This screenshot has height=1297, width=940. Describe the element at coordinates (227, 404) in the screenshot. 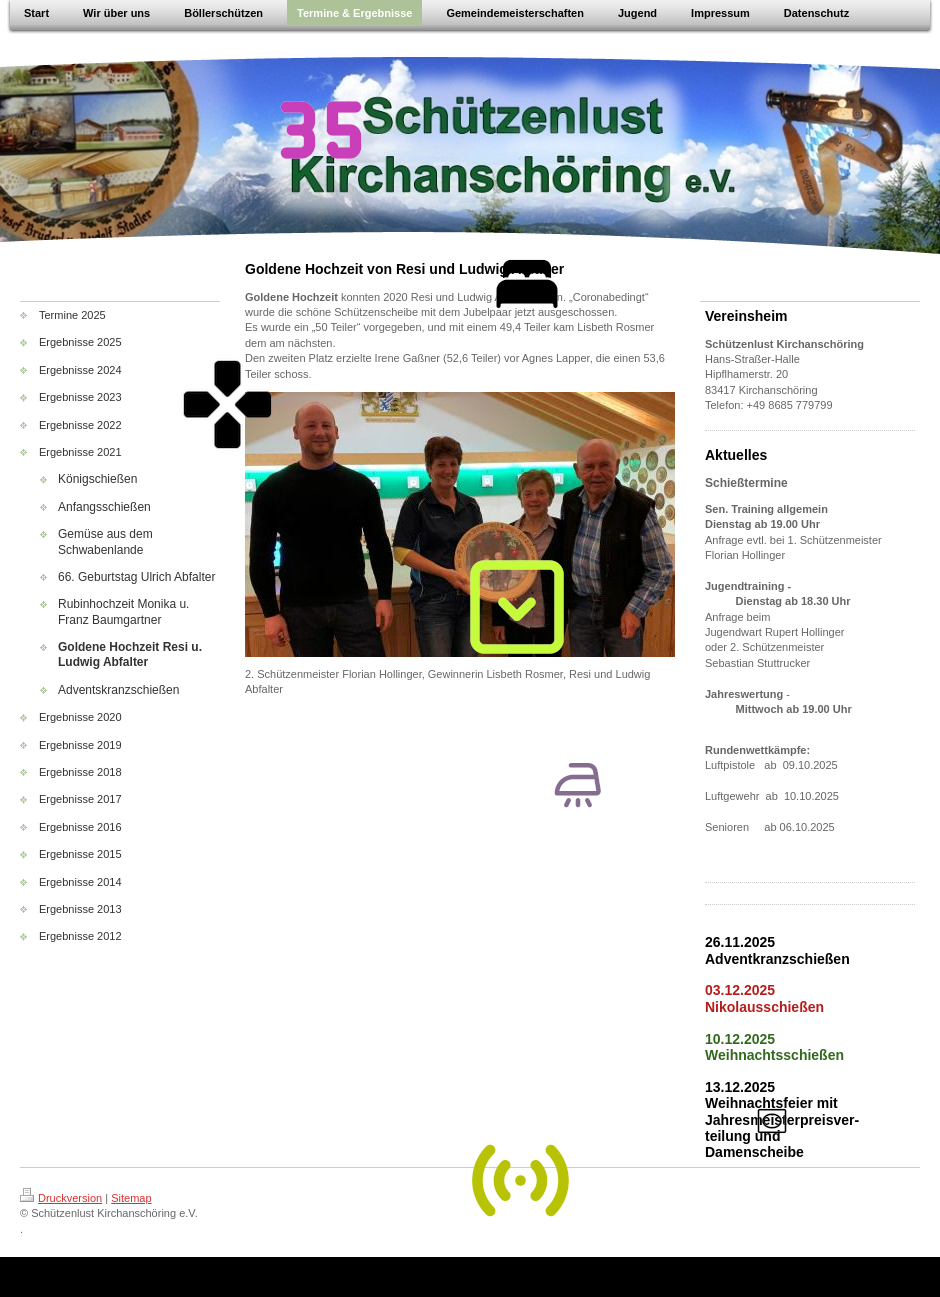

I see `access gaming features or settings` at that location.